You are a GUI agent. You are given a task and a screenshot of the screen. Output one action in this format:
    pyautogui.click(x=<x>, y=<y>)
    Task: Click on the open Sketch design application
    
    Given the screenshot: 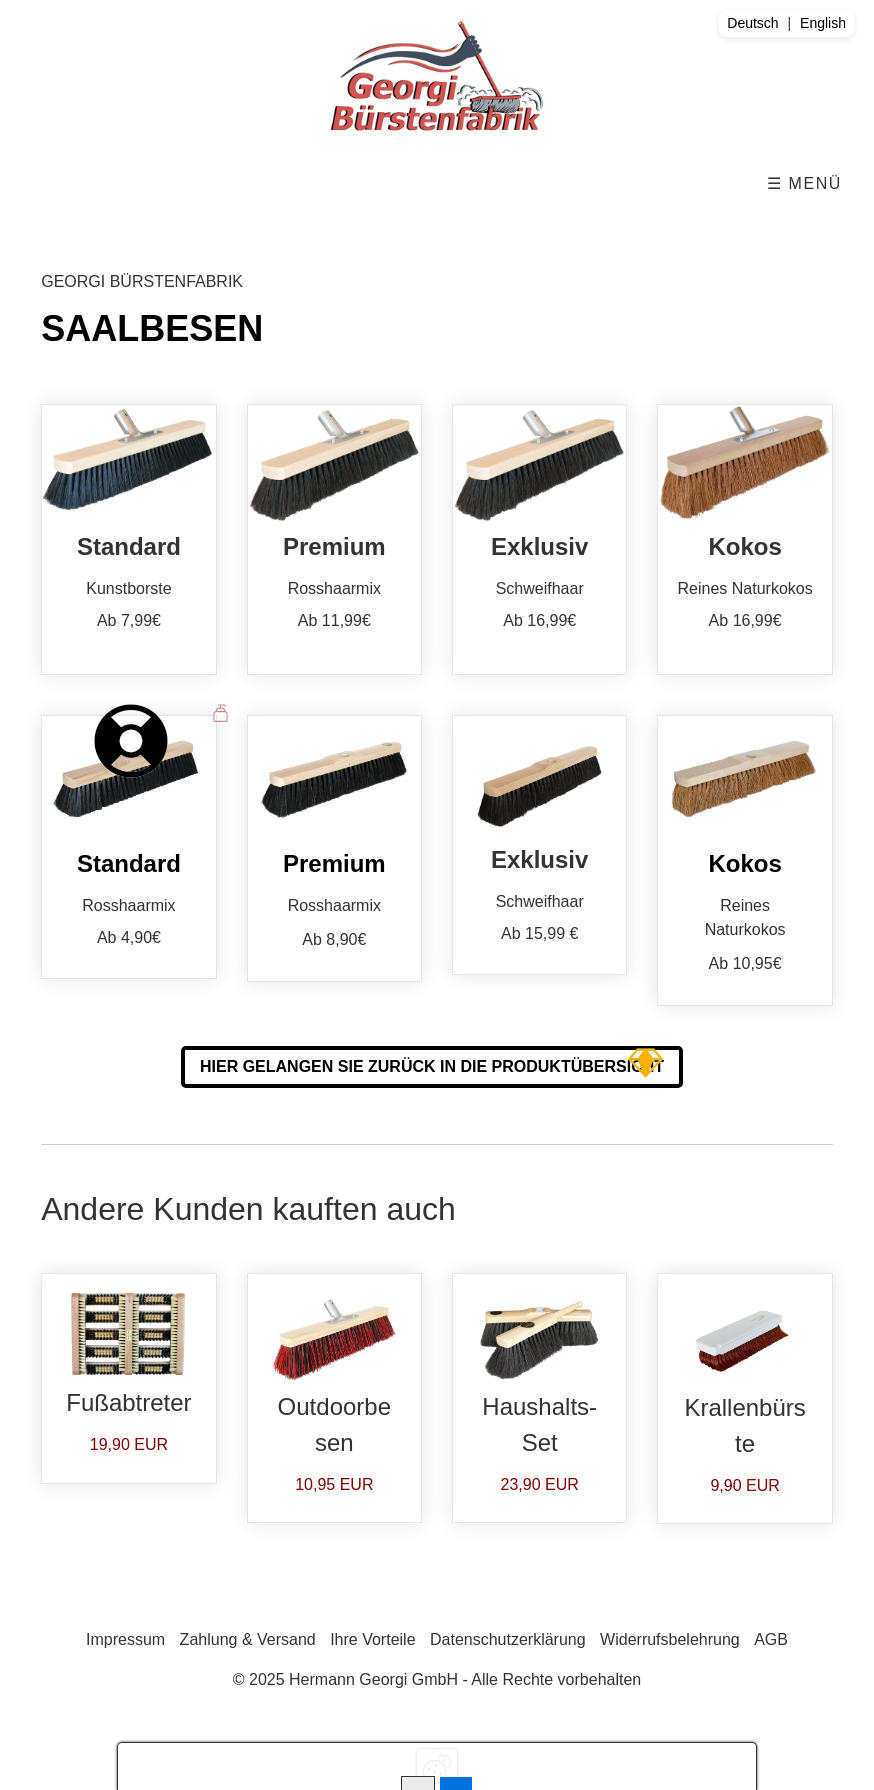 What is the action you would take?
    pyautogui.click(x=645, y=1062)
    